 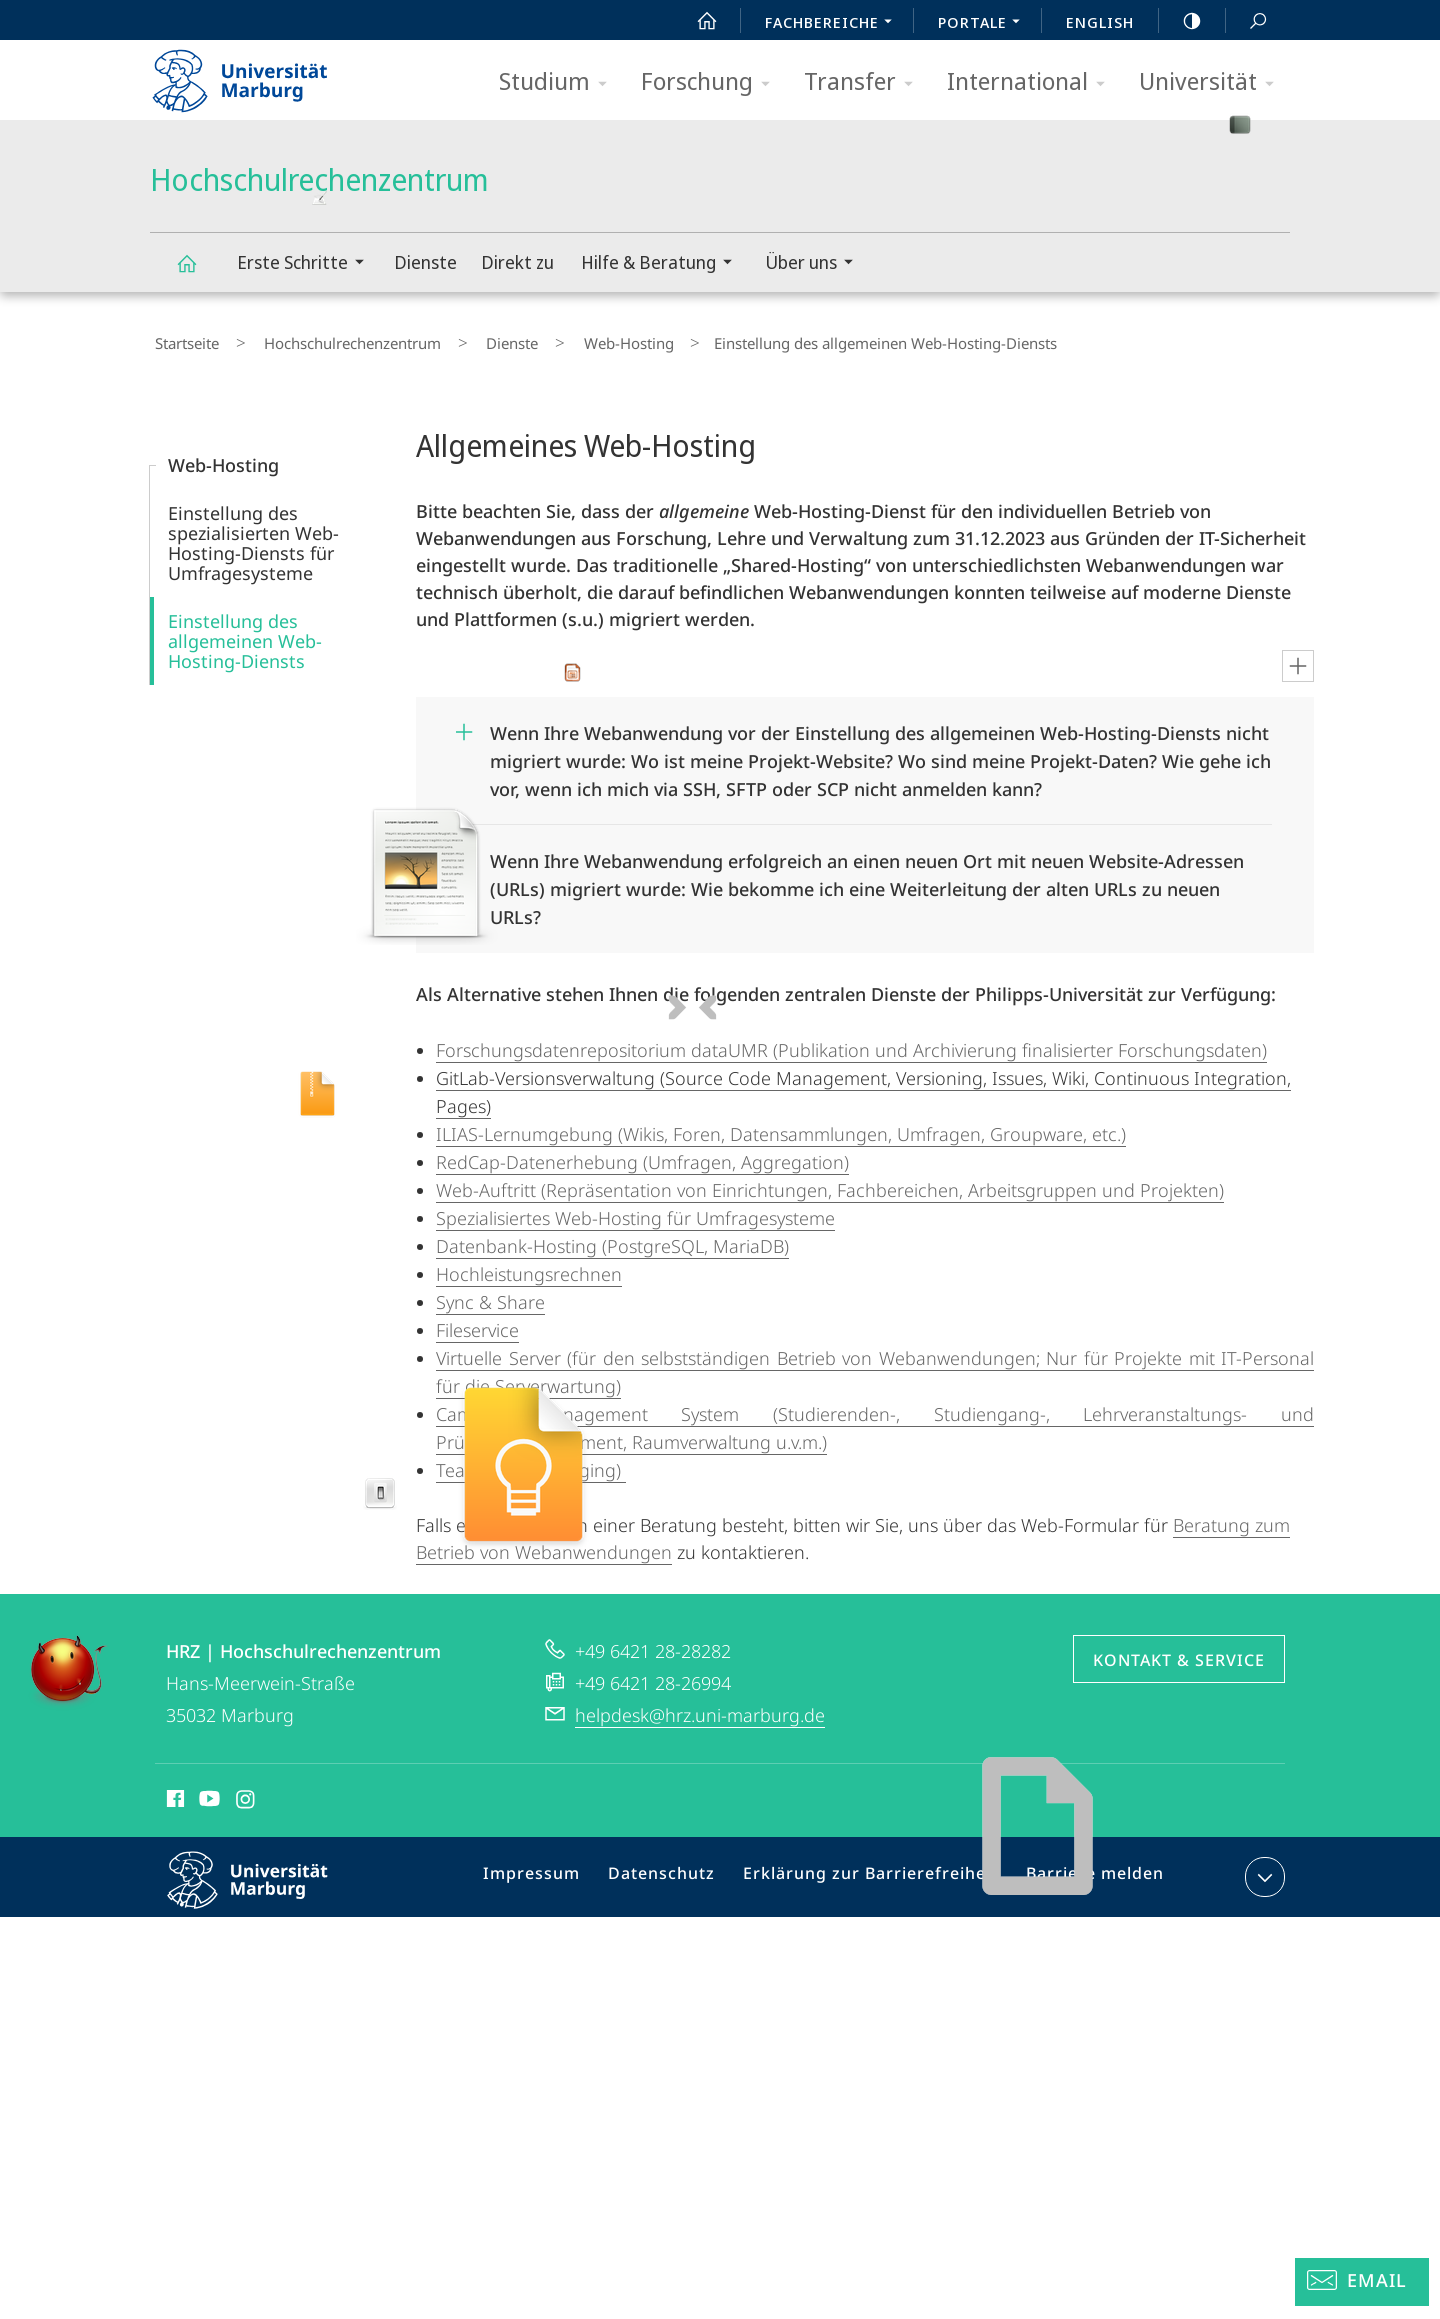 What do you see at coordinates (317, 1094) in the screenshot?
I see `compressed tar archive file (.tar.lzma)` at bounding box center [317, 1094].